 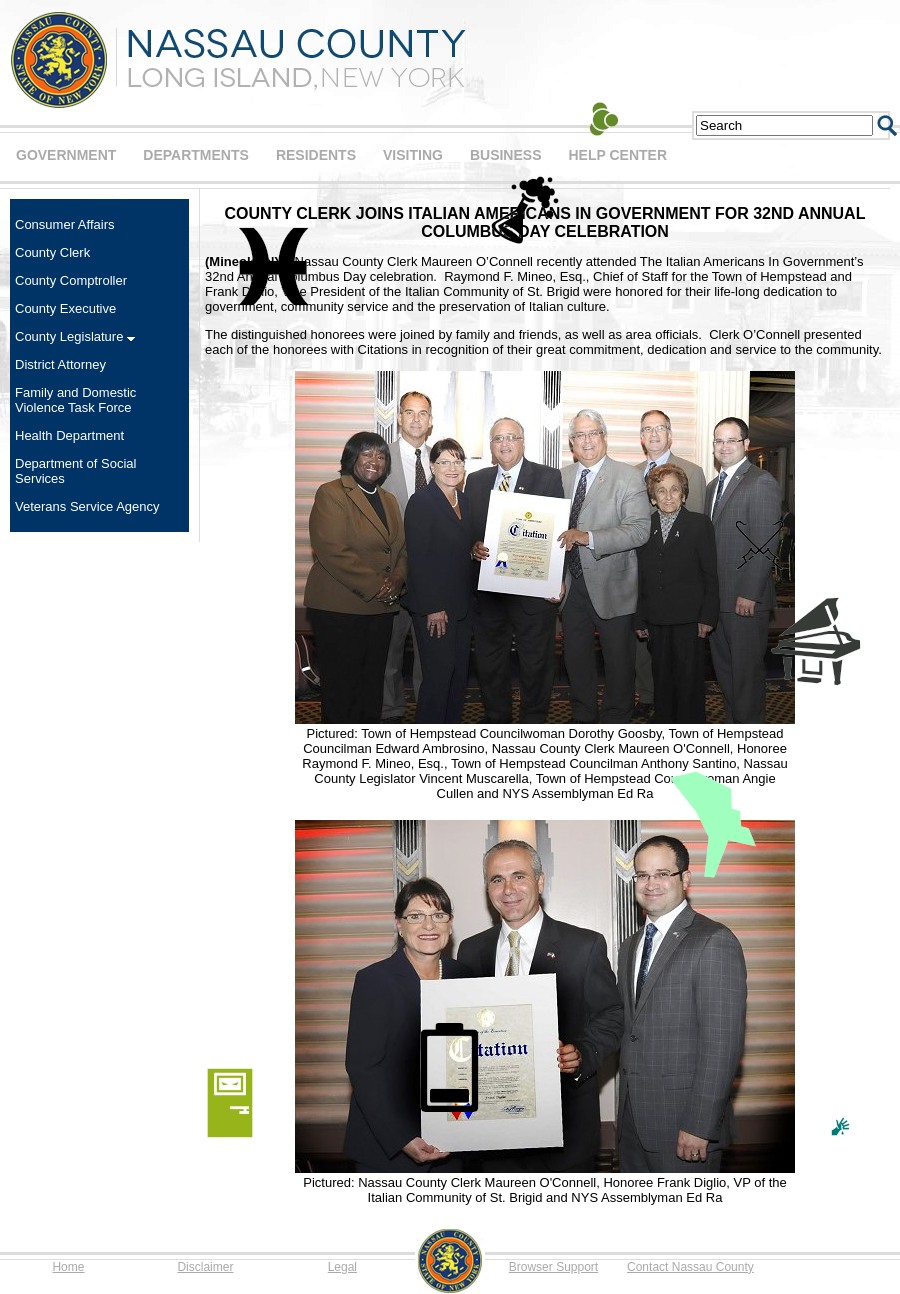 What do you see at coordinates (449, 1067) in the screenshot?
I see `indicates low battery level at 25%` at bounding box center [449, 1067].